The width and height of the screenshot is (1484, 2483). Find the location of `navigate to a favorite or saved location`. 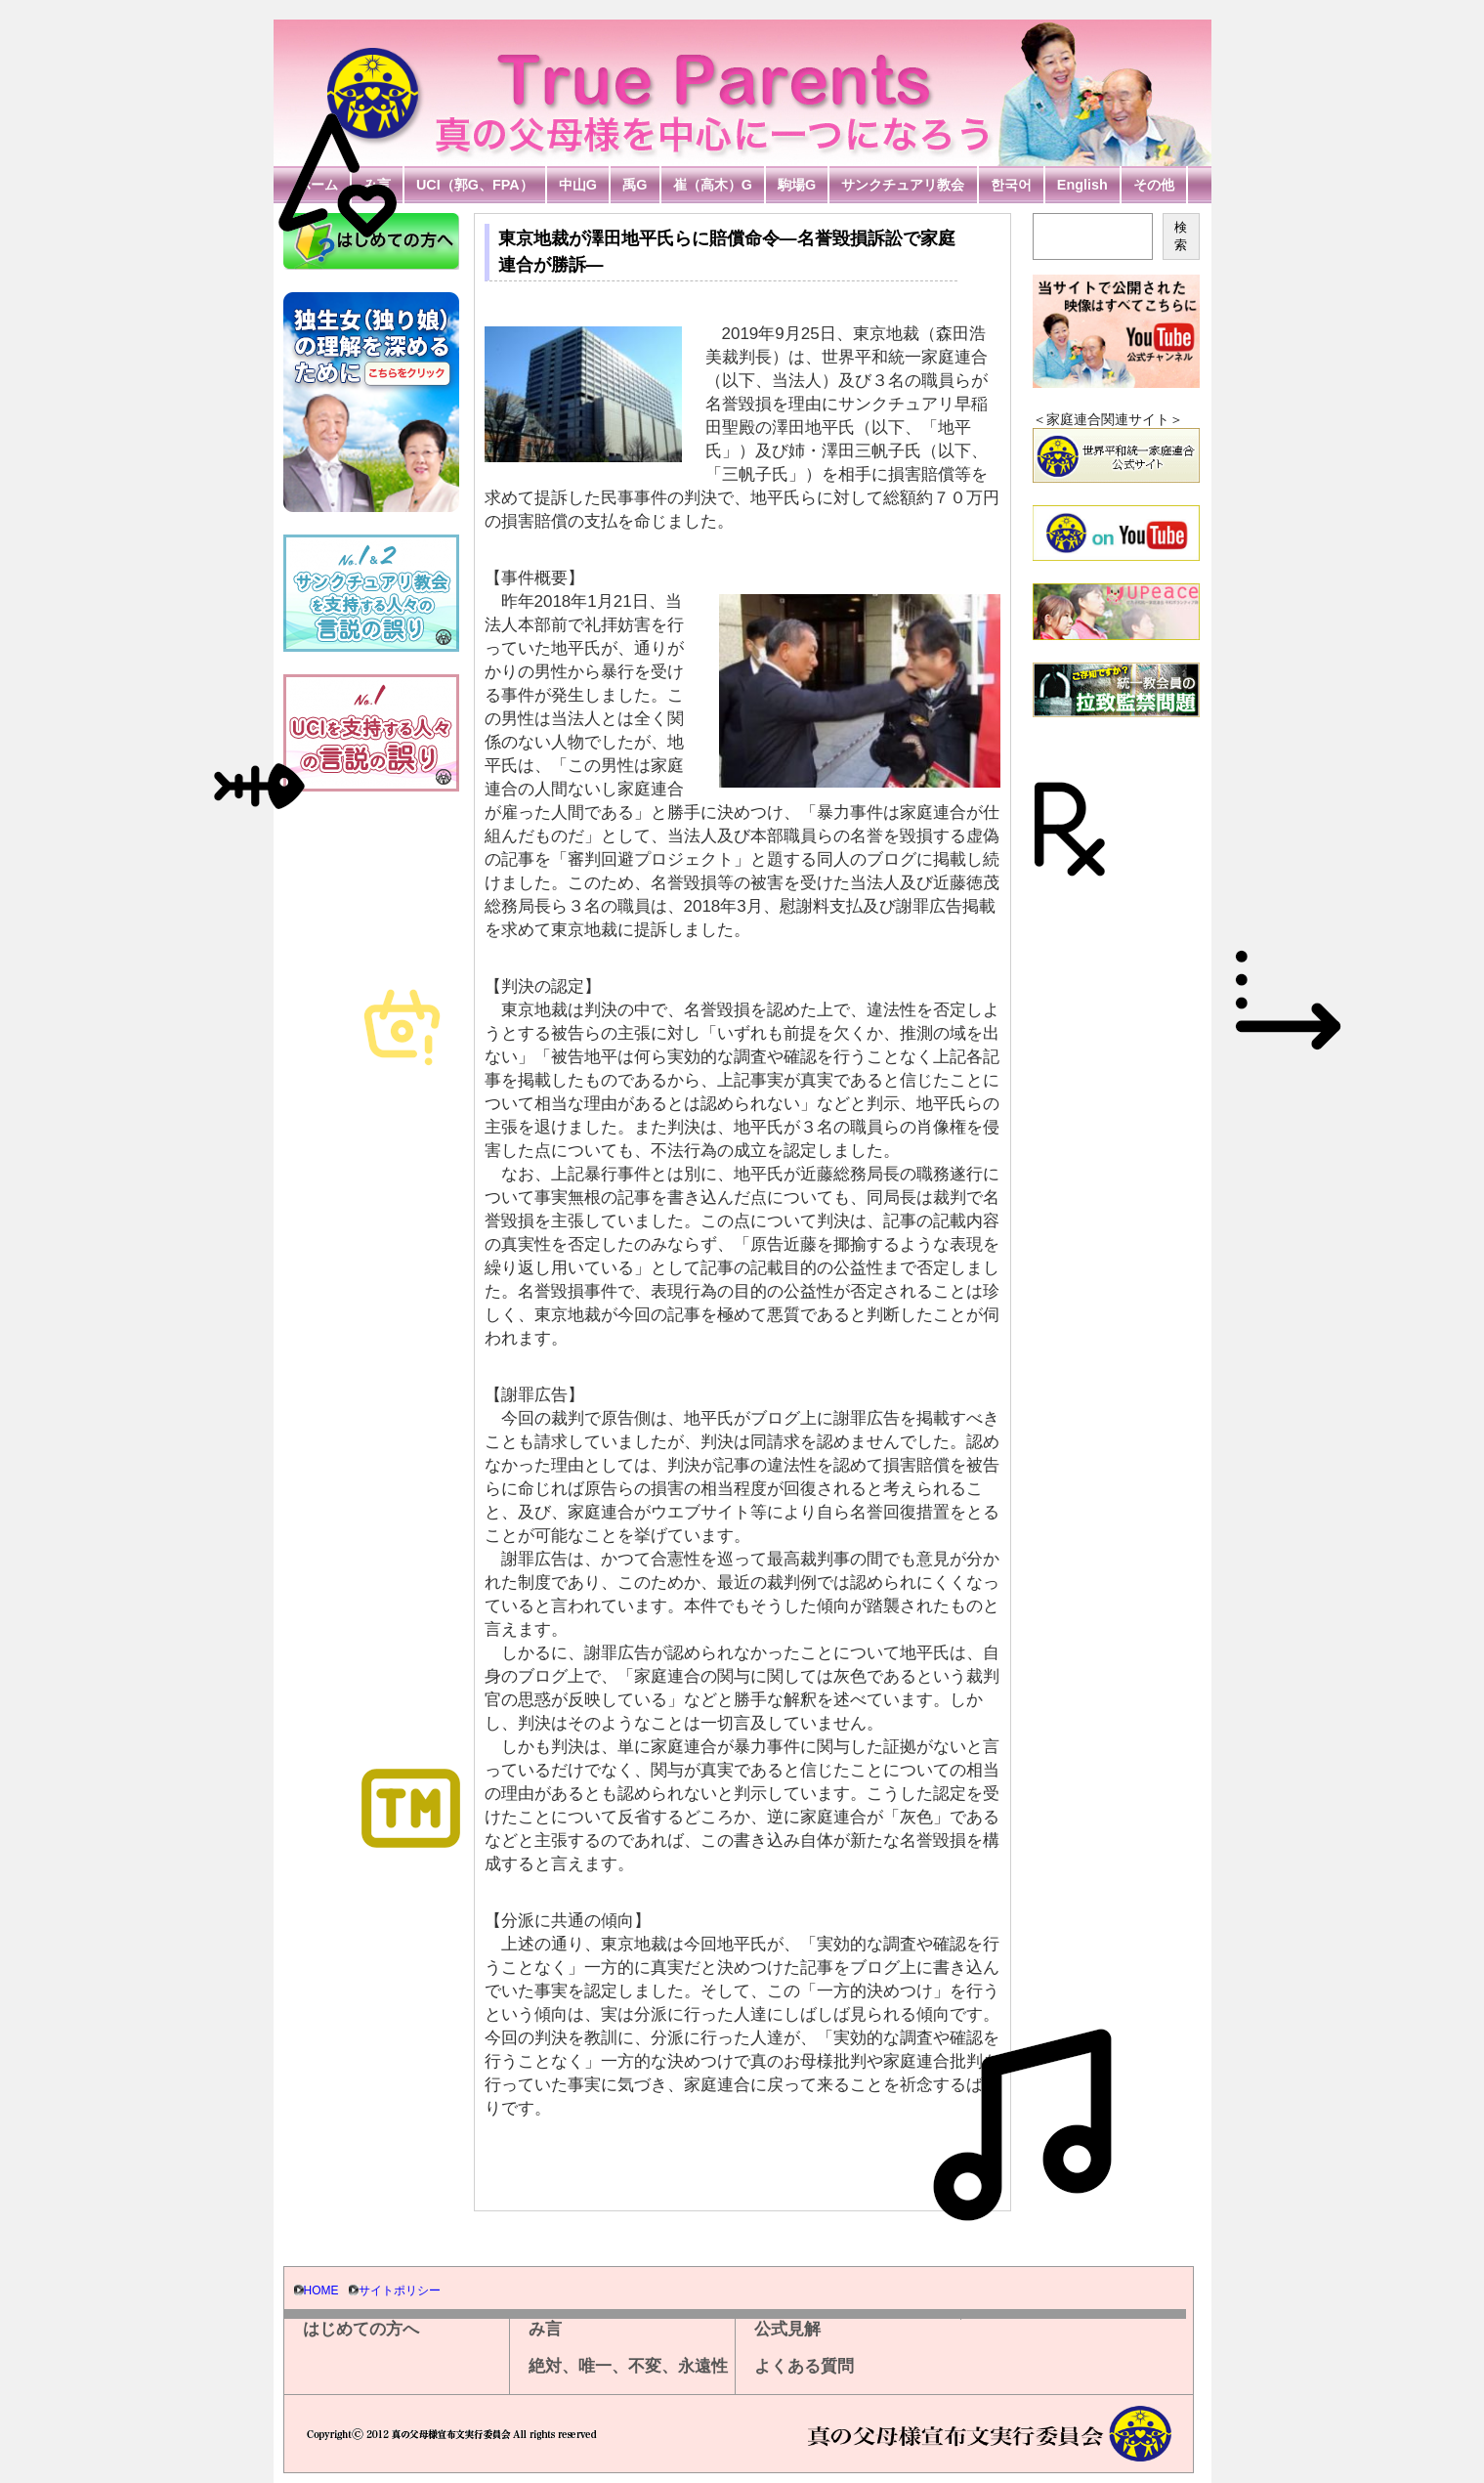

navigate to a favorite or saved location is located at coordinates (331, 172).